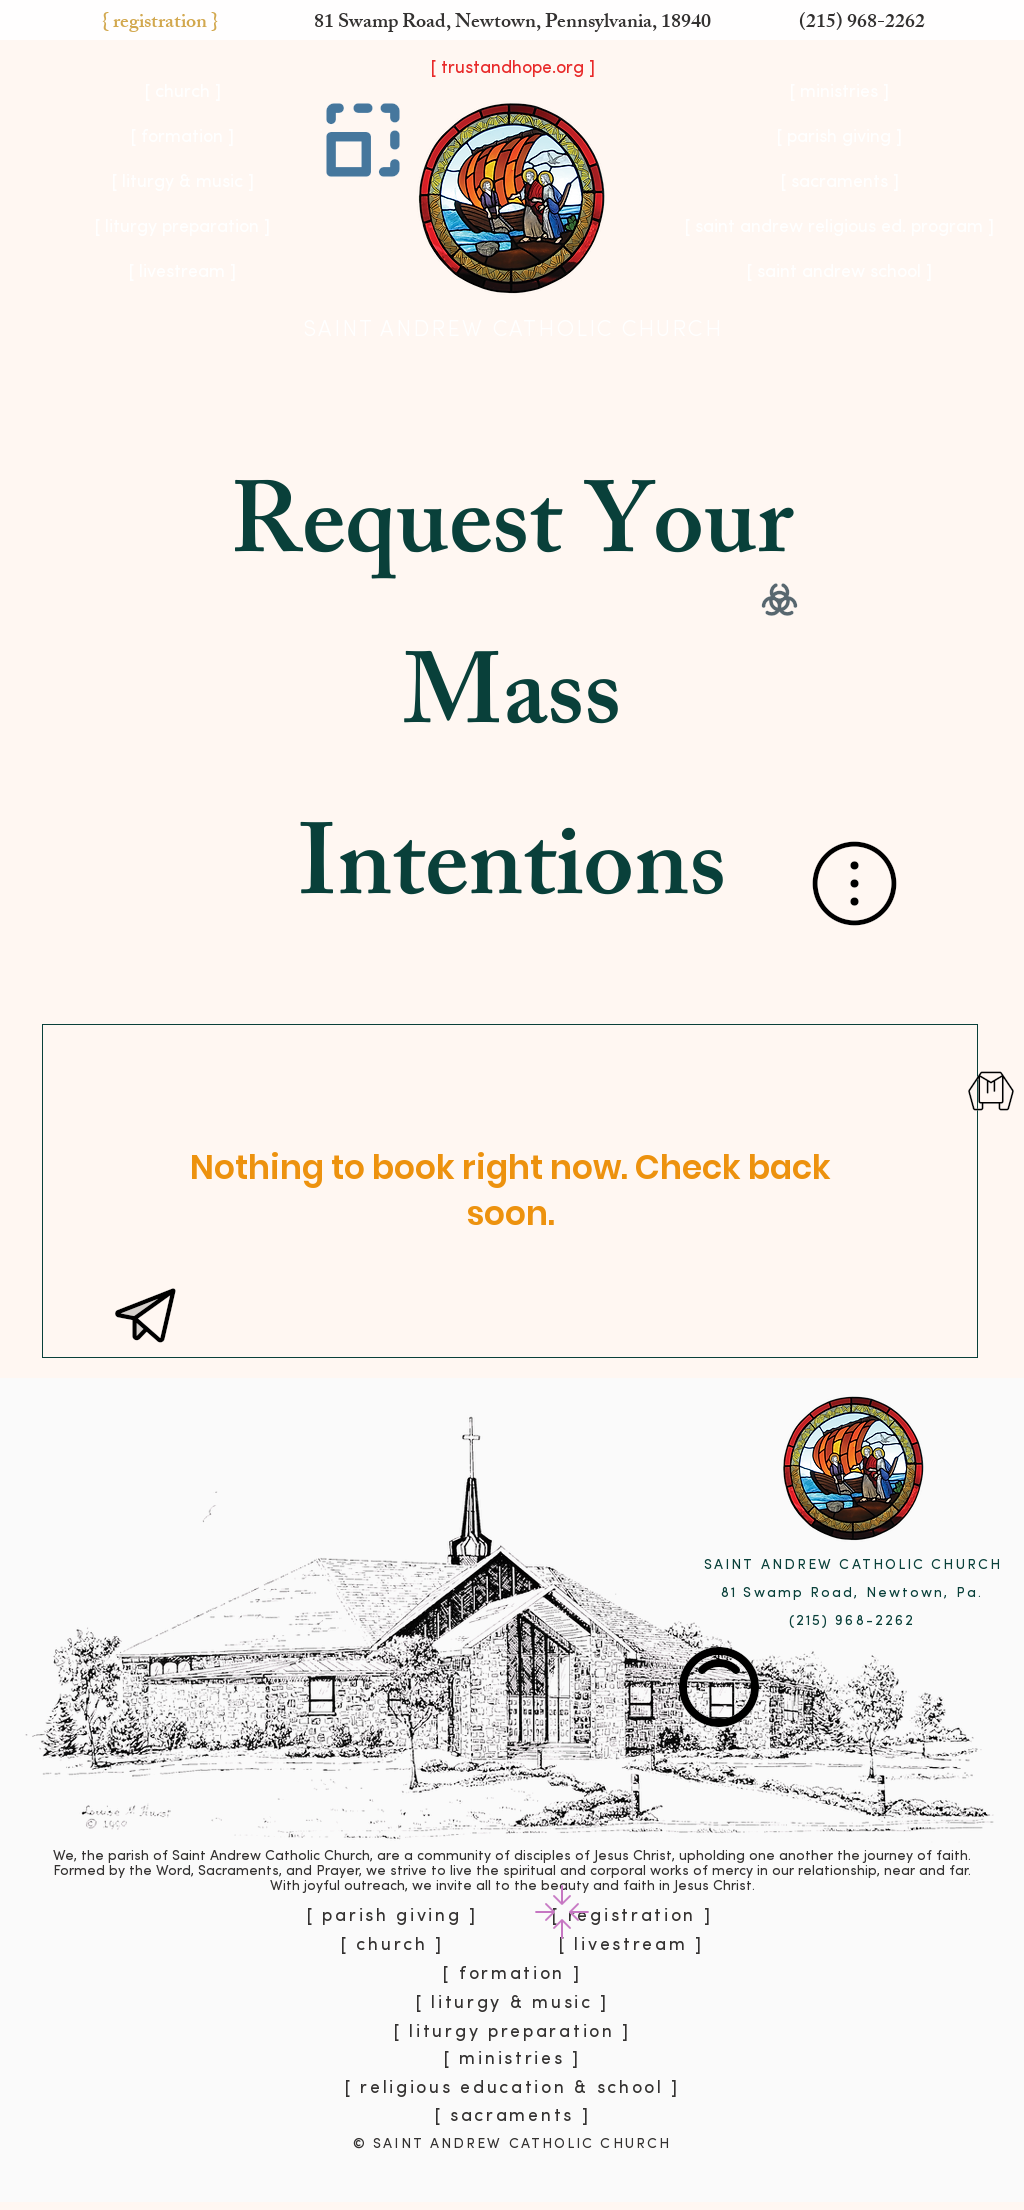  I want to click on open Telegram messaging app, so click(147, 1316).